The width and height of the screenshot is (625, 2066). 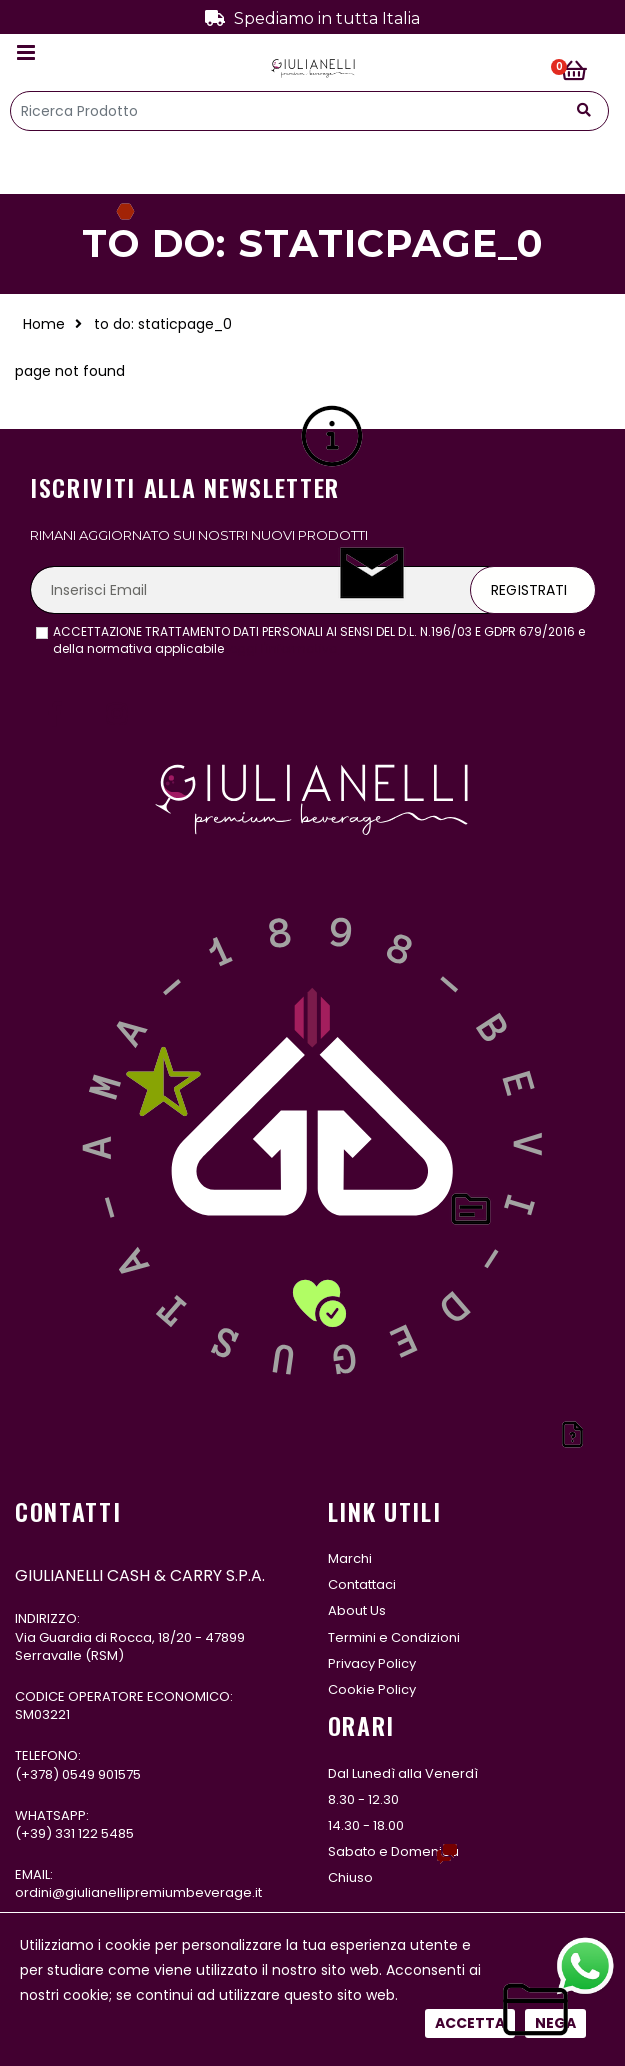 I want to click on mark message as unread, so click(x=372, y=573).